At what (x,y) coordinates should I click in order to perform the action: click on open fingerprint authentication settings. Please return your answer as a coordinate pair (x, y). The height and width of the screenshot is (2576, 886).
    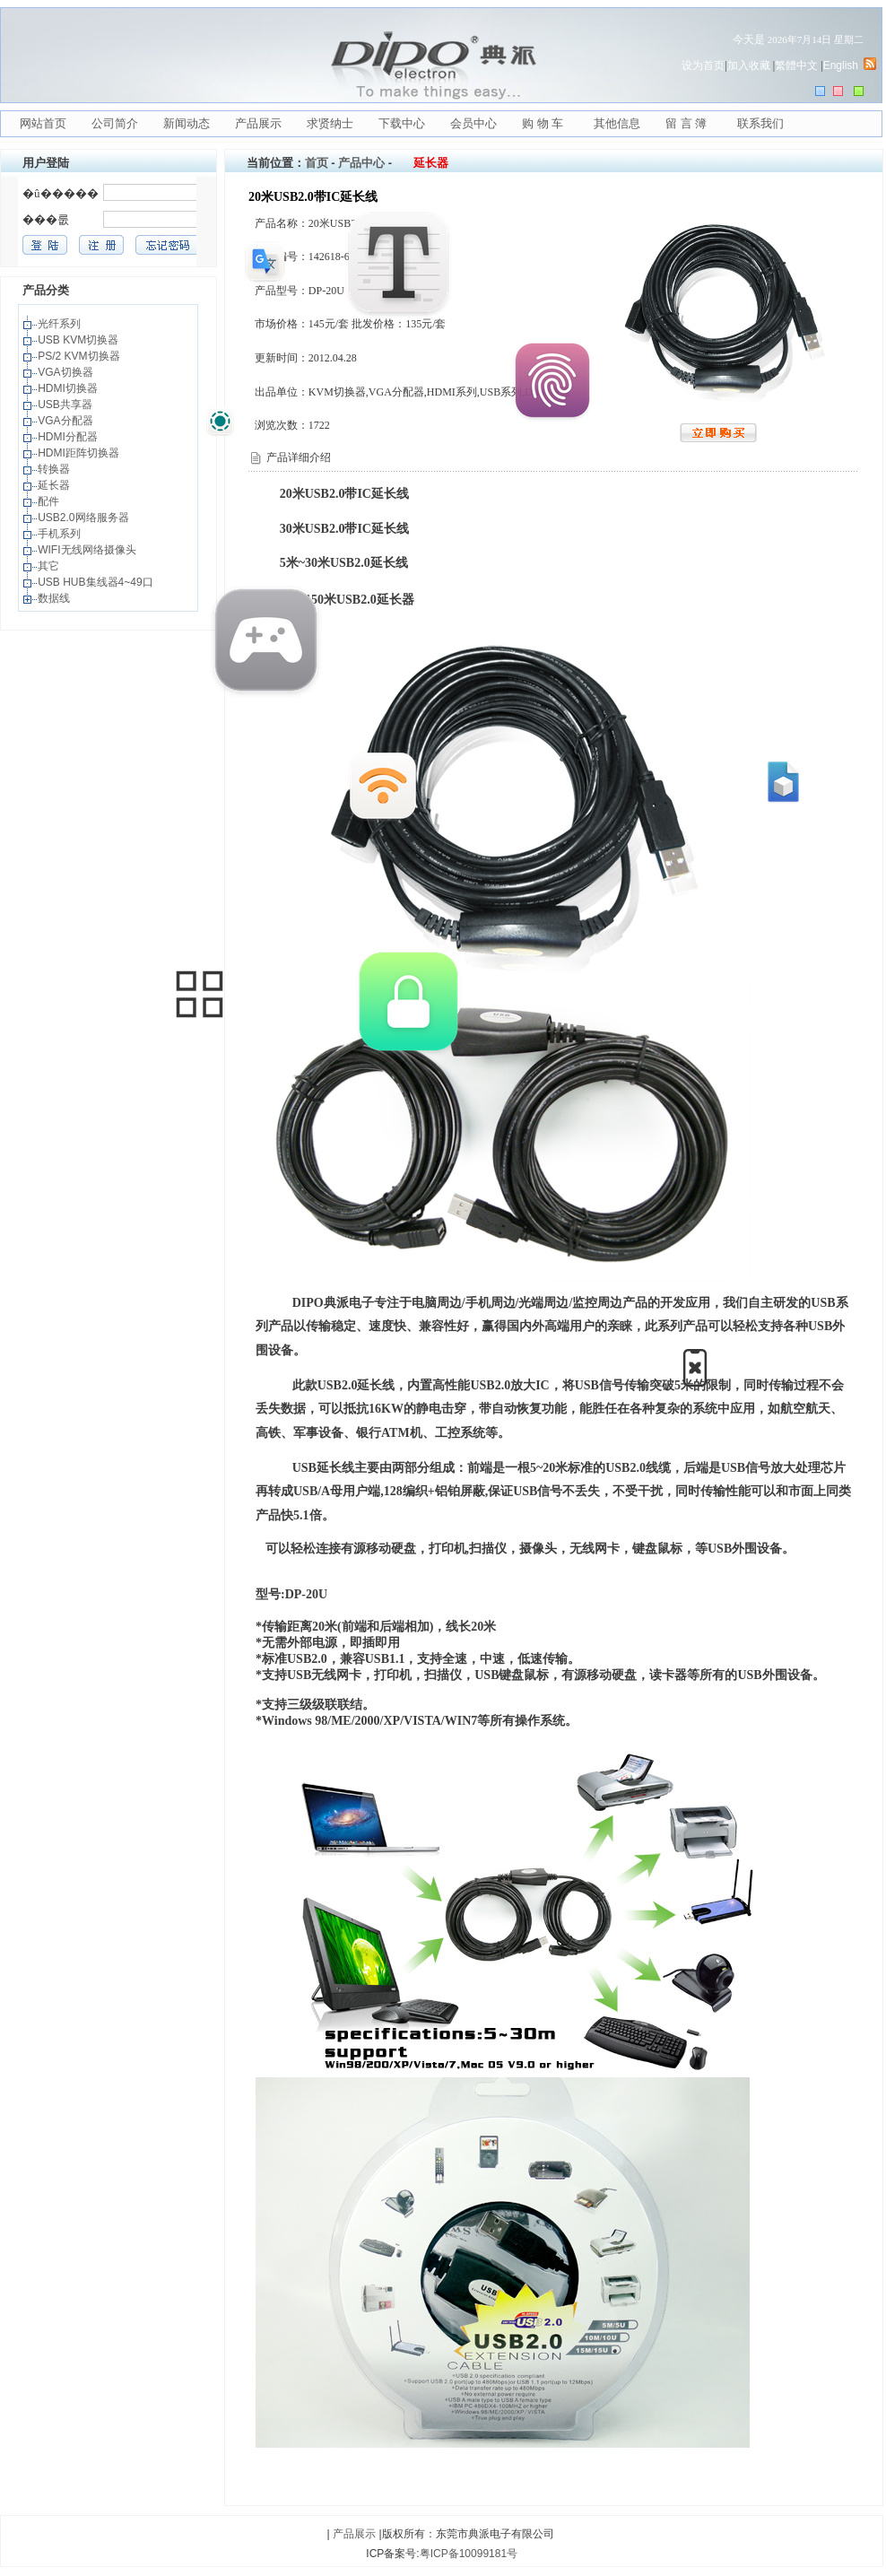
    Looking at the image, I should click on (552, 380).